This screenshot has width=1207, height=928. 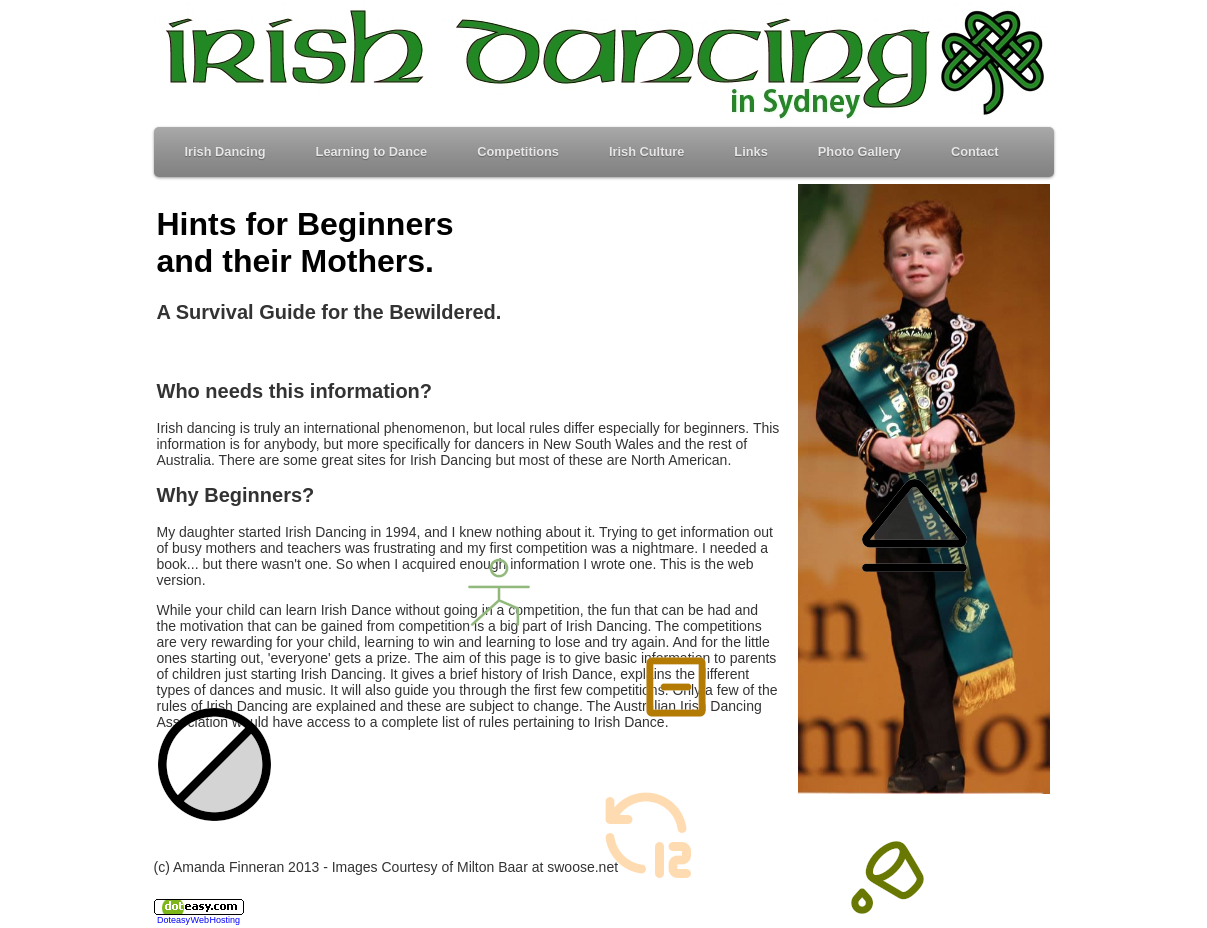 I want to click on eject media or disc, so click(x=914, y=531).